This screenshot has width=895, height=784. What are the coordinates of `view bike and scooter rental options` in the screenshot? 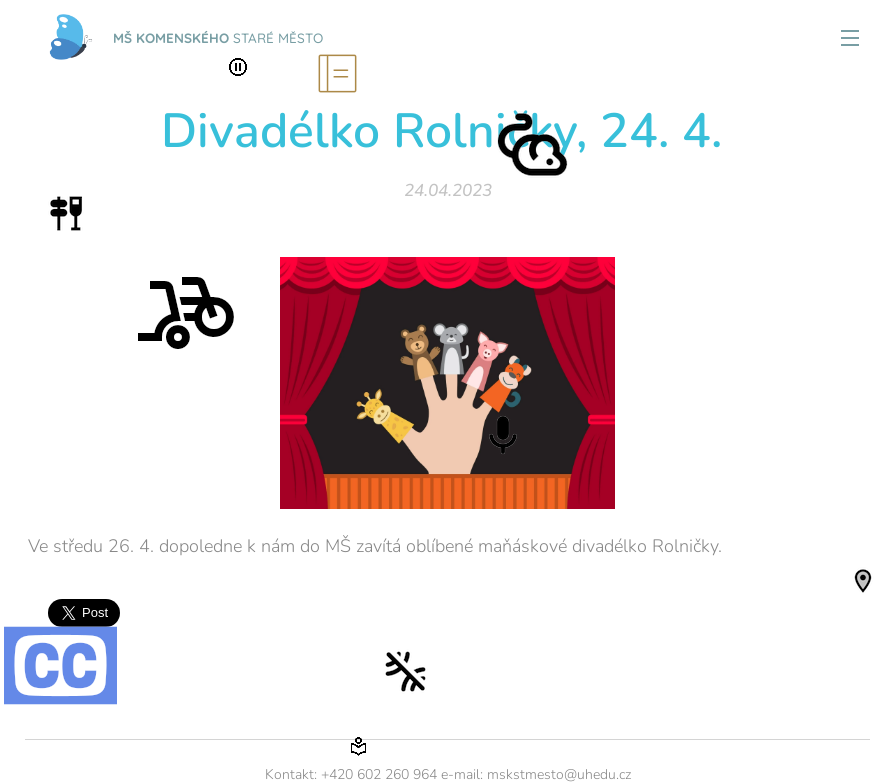 It's located at (186, 313).